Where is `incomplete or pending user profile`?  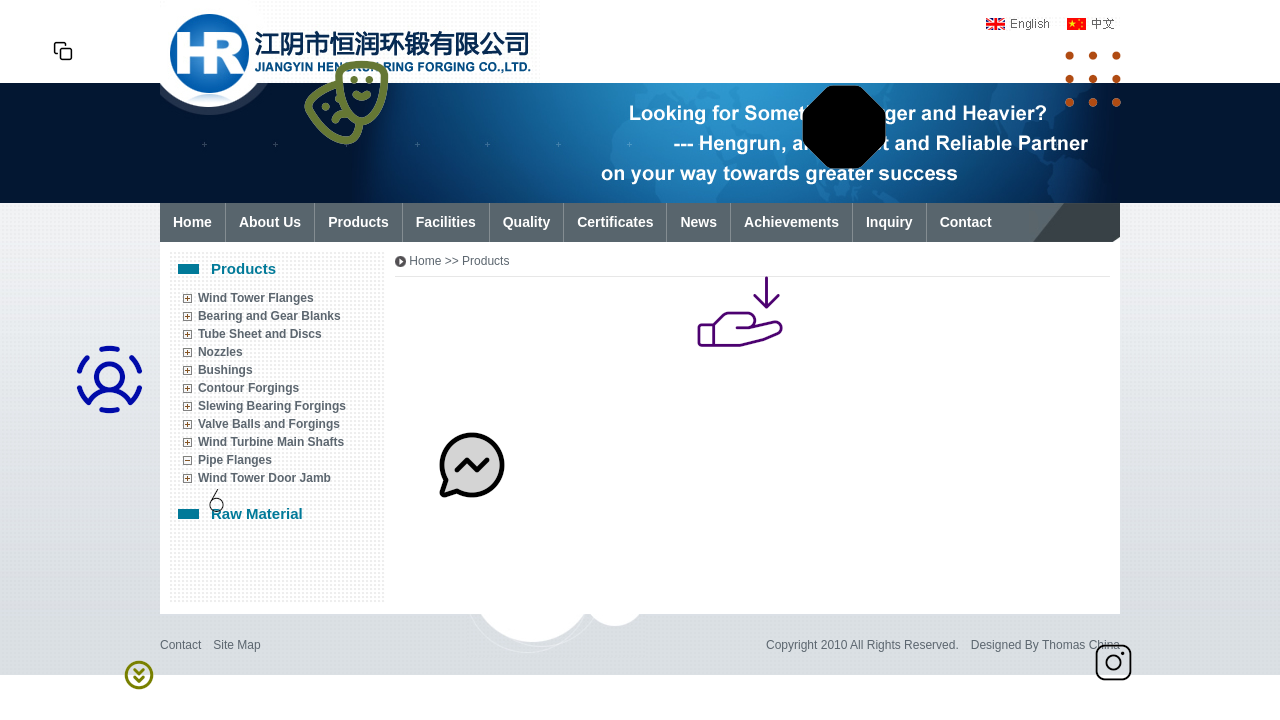
incomplete or pending user profile is located at coordinates (109, 379).